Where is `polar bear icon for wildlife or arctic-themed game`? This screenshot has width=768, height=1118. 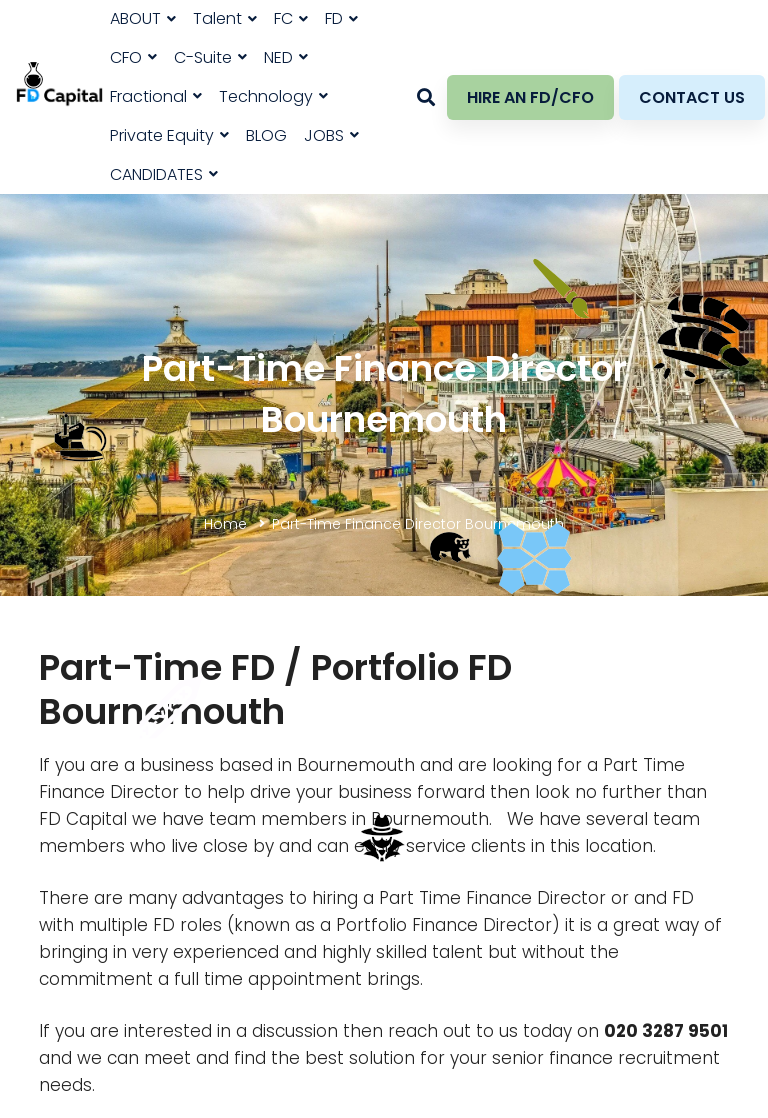 polar bear icon for wildlife or arctic-themed game is located at coordinates (450, 547).